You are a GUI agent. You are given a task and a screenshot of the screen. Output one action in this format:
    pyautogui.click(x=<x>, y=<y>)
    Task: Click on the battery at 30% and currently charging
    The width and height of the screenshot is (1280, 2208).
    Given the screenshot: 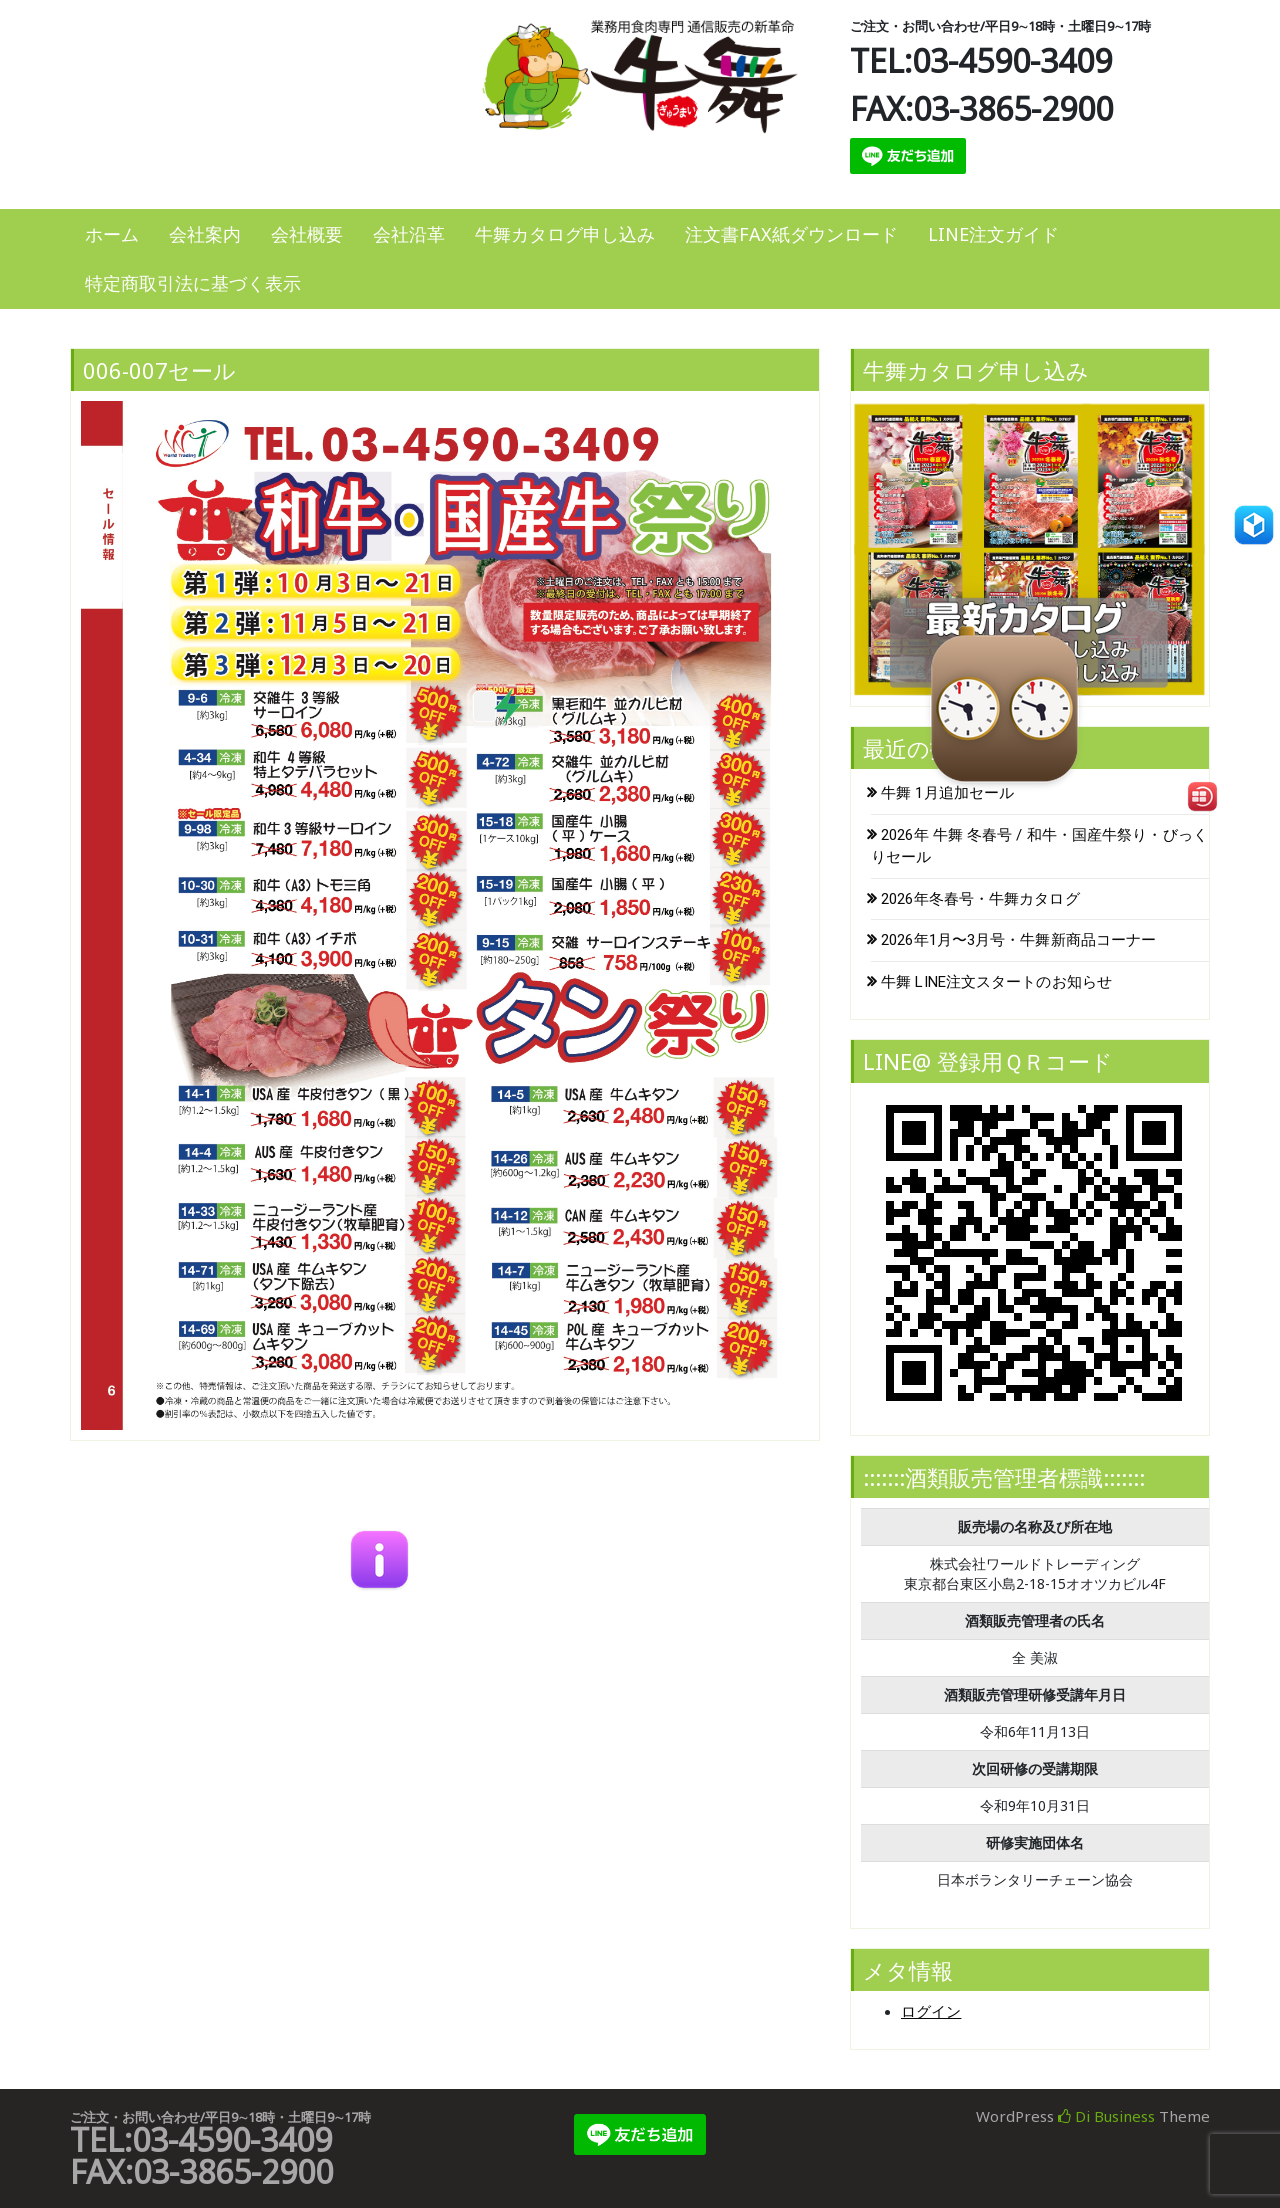 What is the action you would take?
    pyautogui.click(x=510, y=706)
    